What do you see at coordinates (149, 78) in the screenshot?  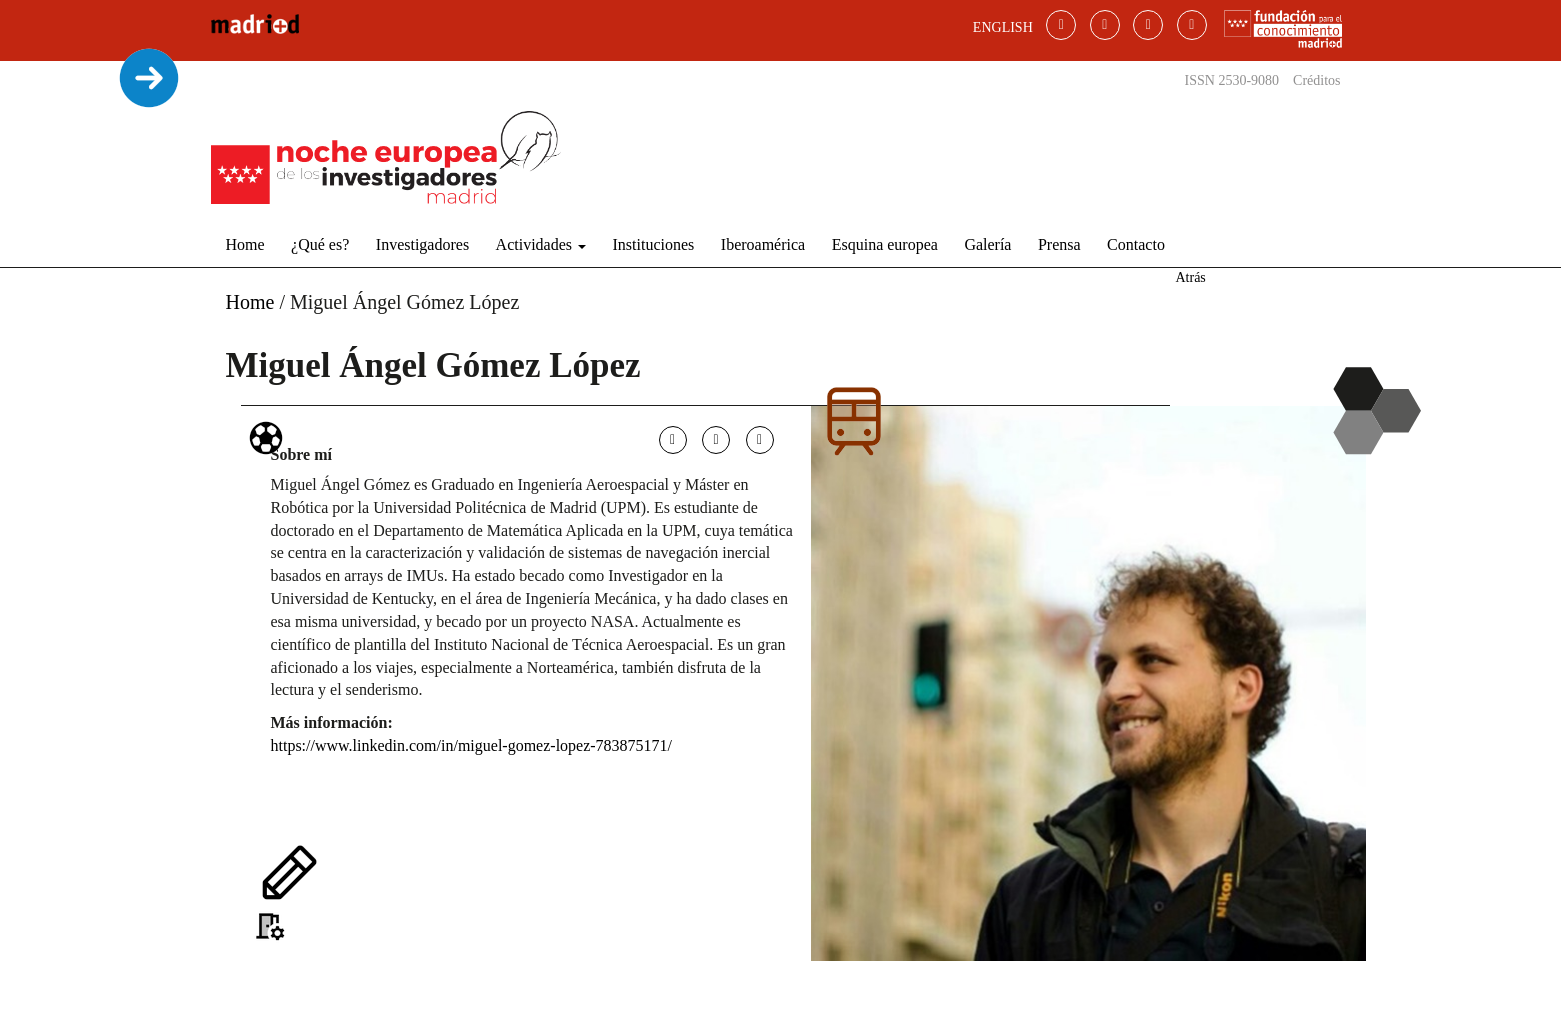 I see `proceed to the next step` at bounding box center [149, 78].